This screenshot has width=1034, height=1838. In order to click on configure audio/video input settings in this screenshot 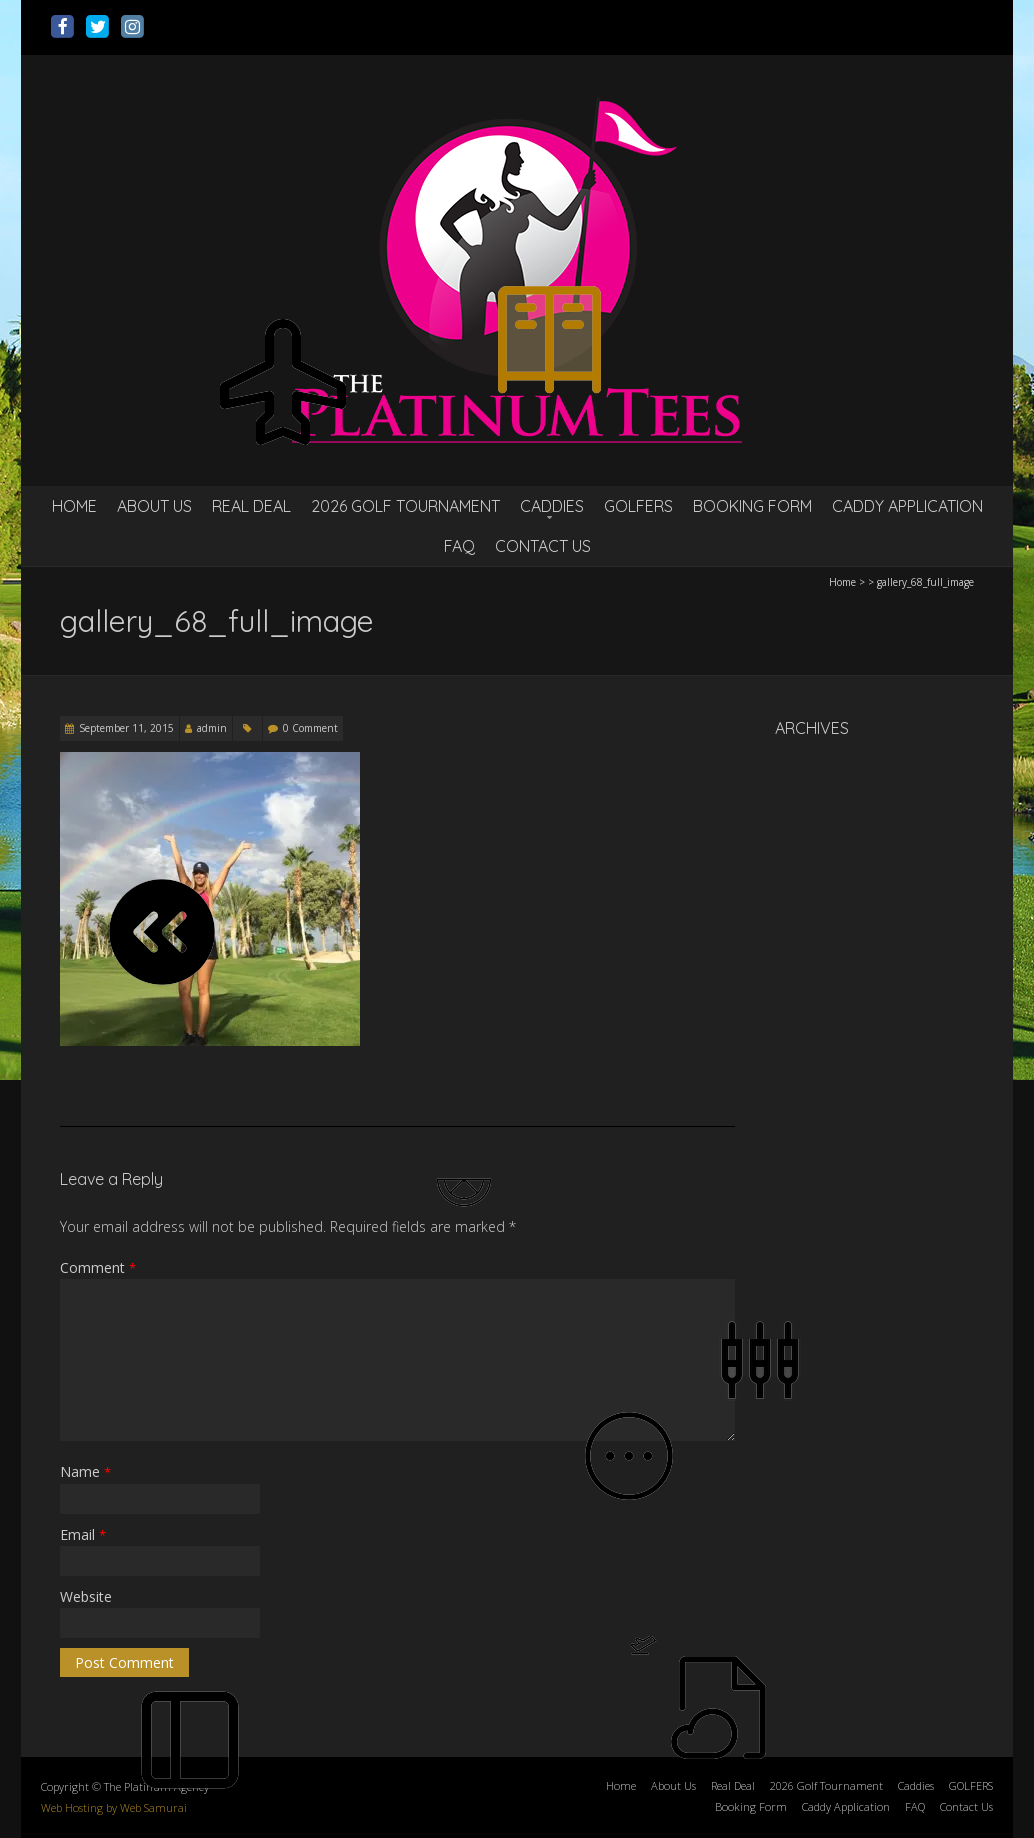, I will do `click(760, 1360)`.